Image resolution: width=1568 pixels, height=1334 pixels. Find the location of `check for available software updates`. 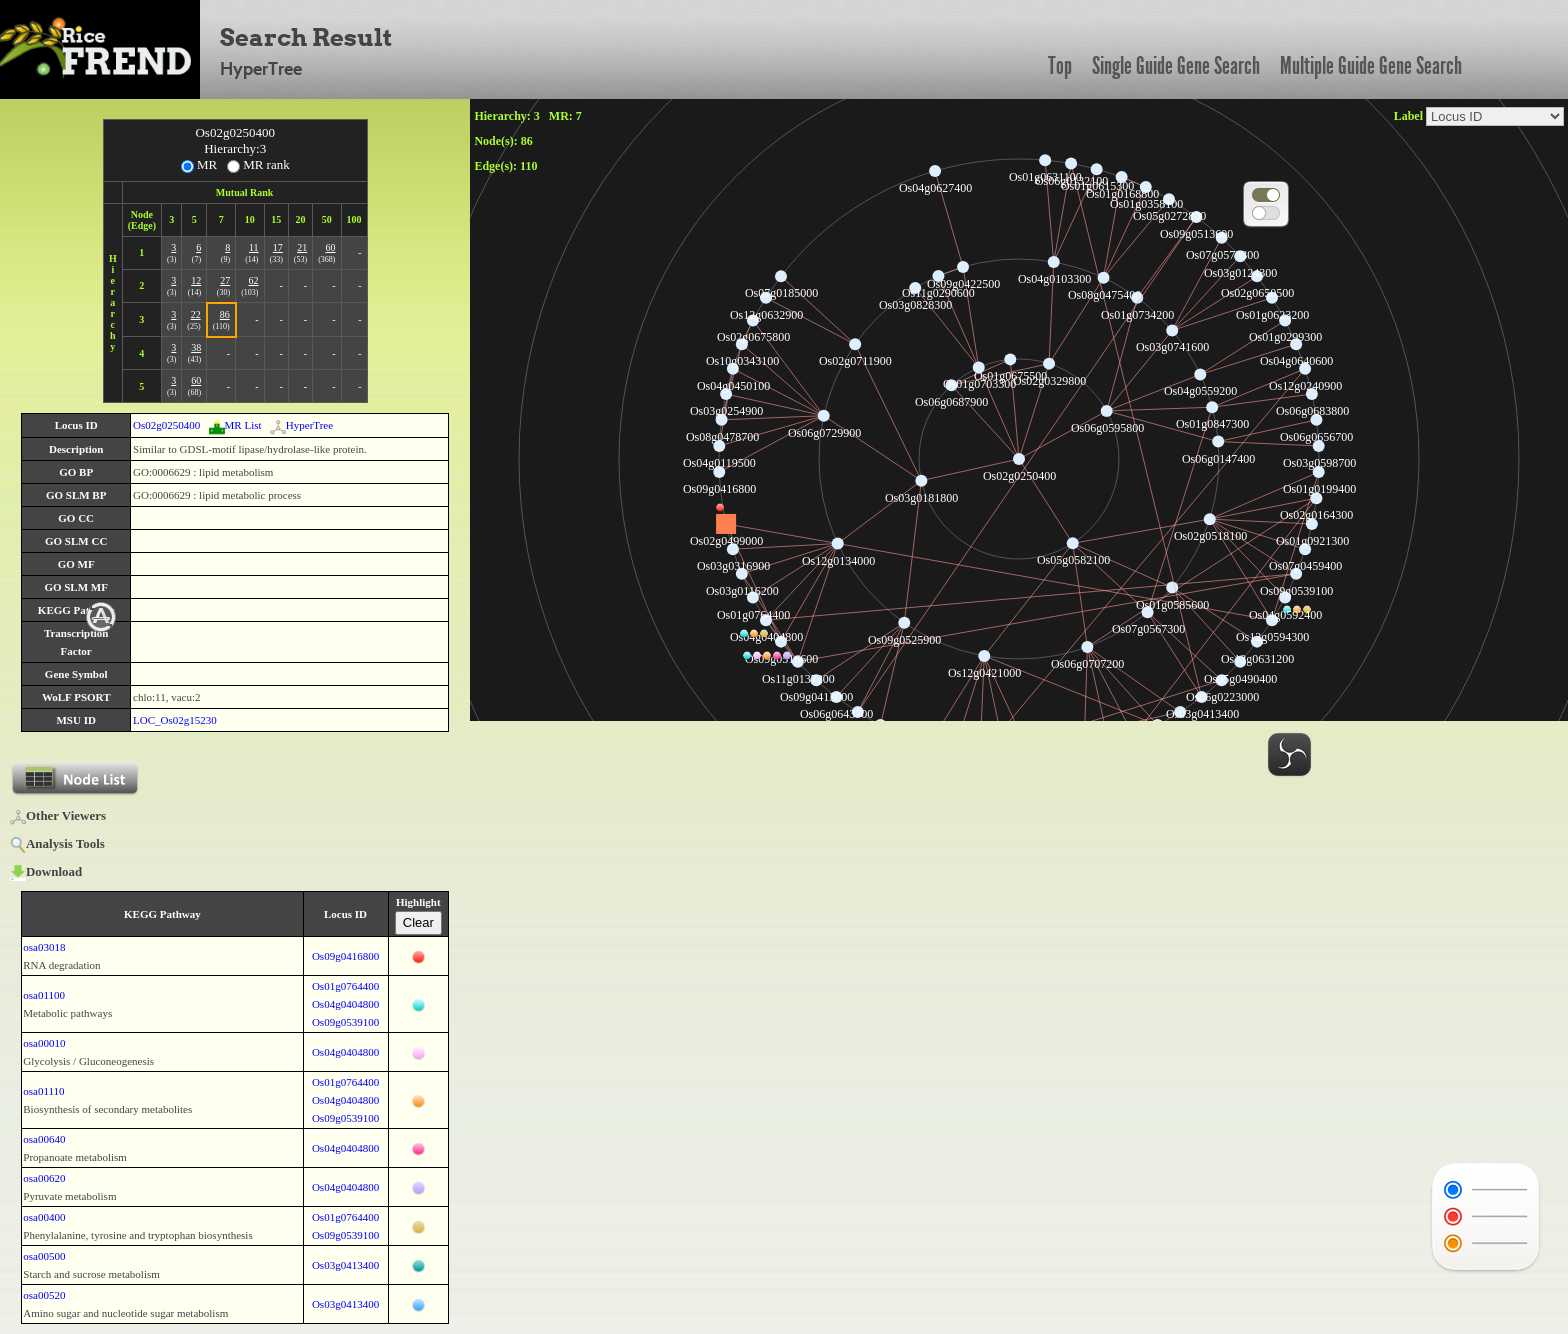

check for available software updates is located at coordinates (101, 617).